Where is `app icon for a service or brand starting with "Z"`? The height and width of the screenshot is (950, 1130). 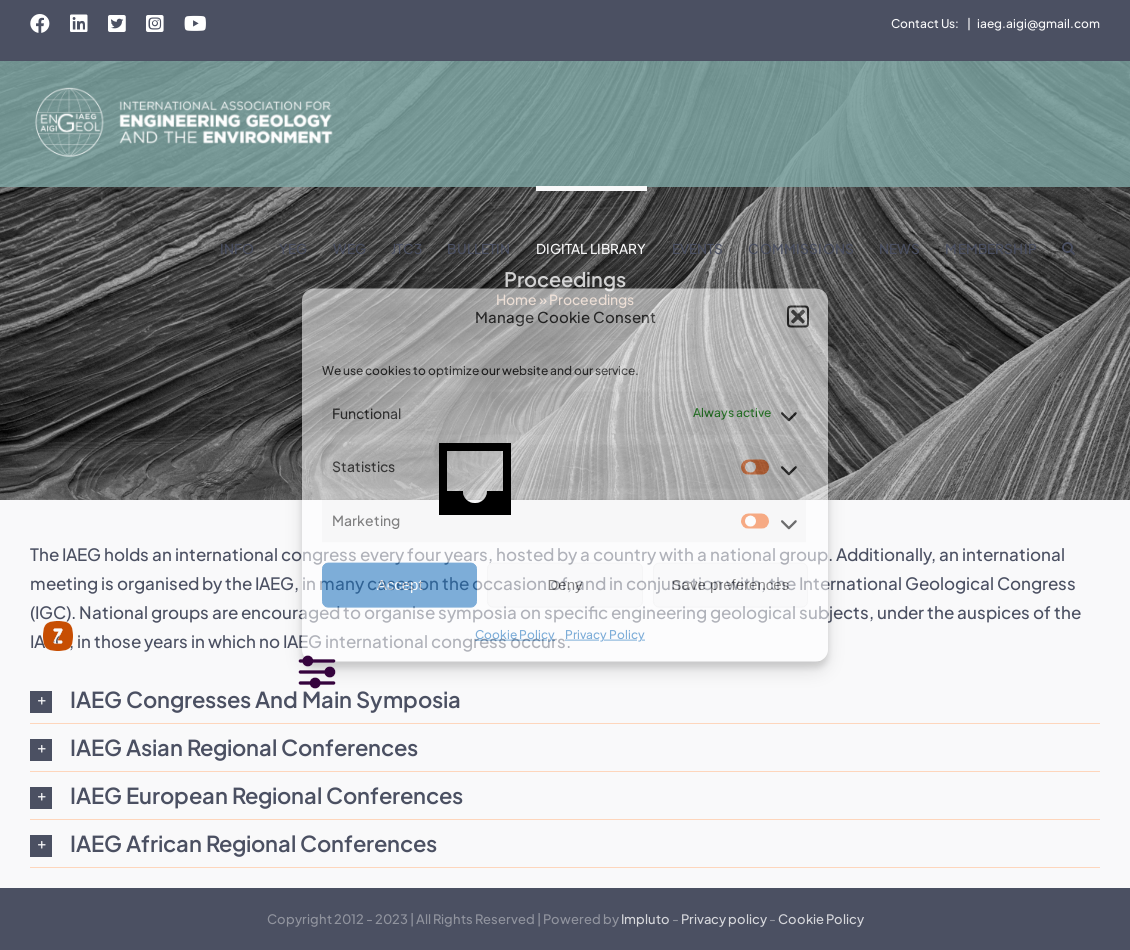 app icon for a service or brand starting with "Z" is located at coordinates (58, 636).